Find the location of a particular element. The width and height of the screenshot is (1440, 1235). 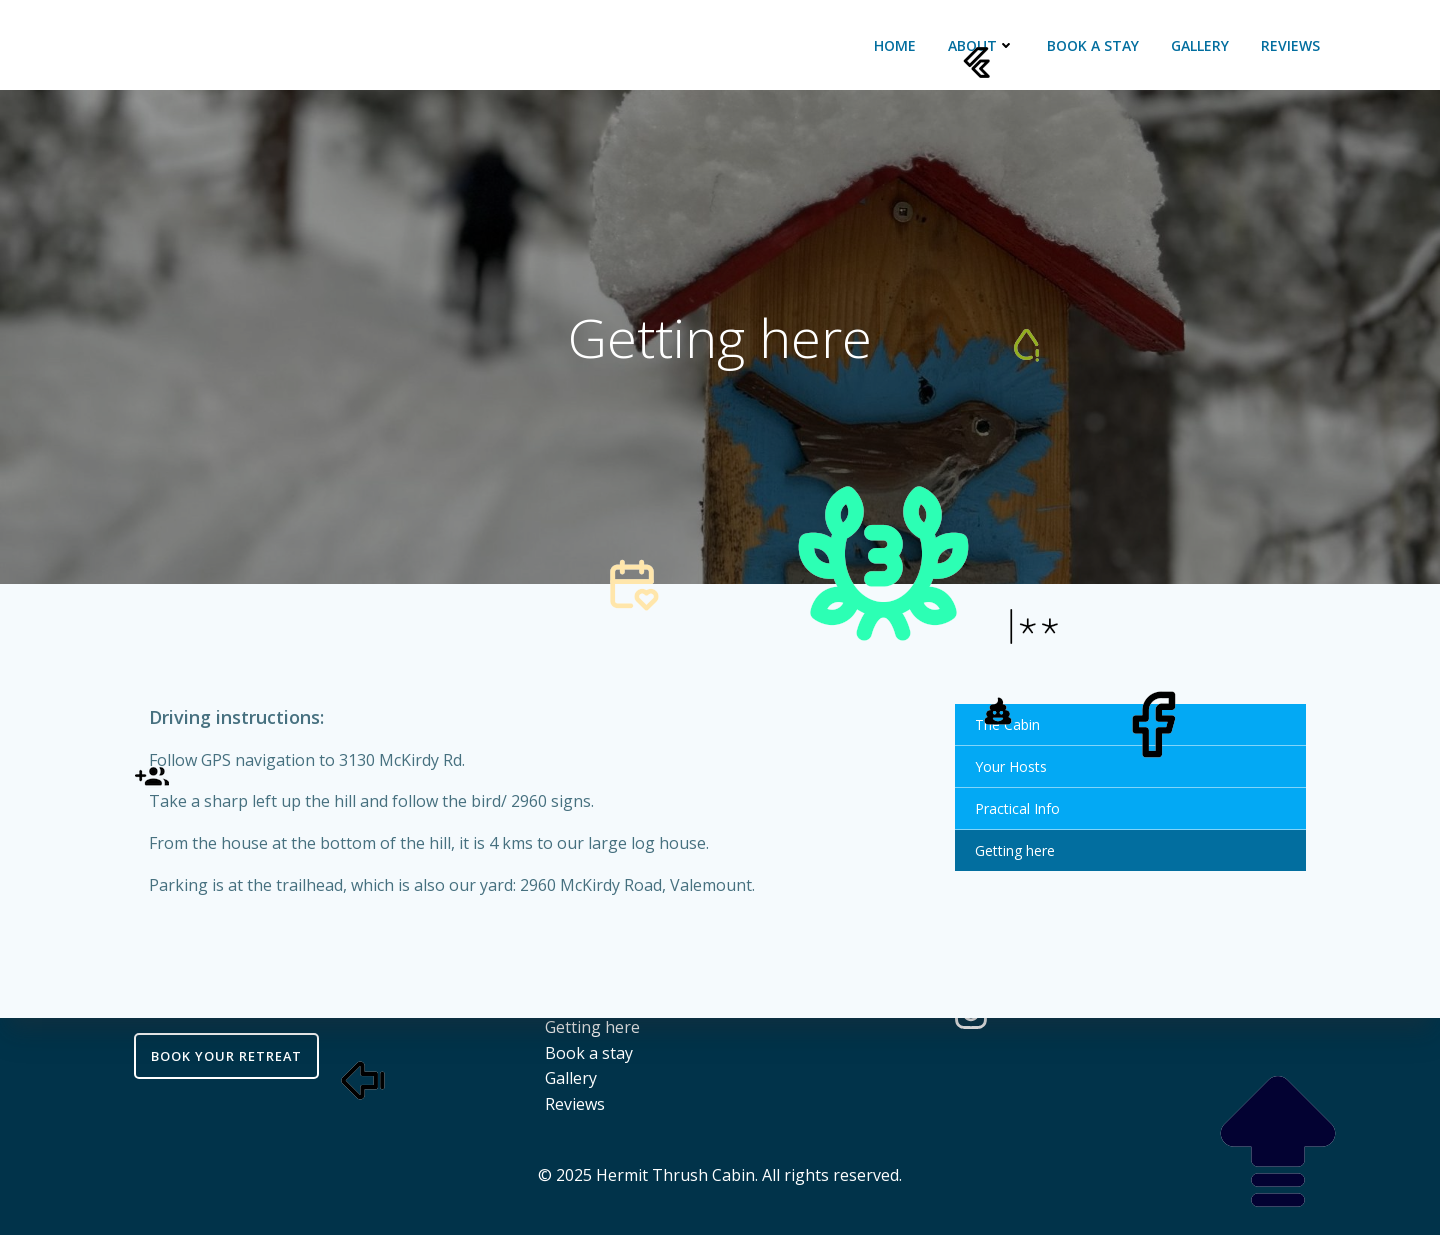

enter or view password field is located at coordinates (1031, 626).